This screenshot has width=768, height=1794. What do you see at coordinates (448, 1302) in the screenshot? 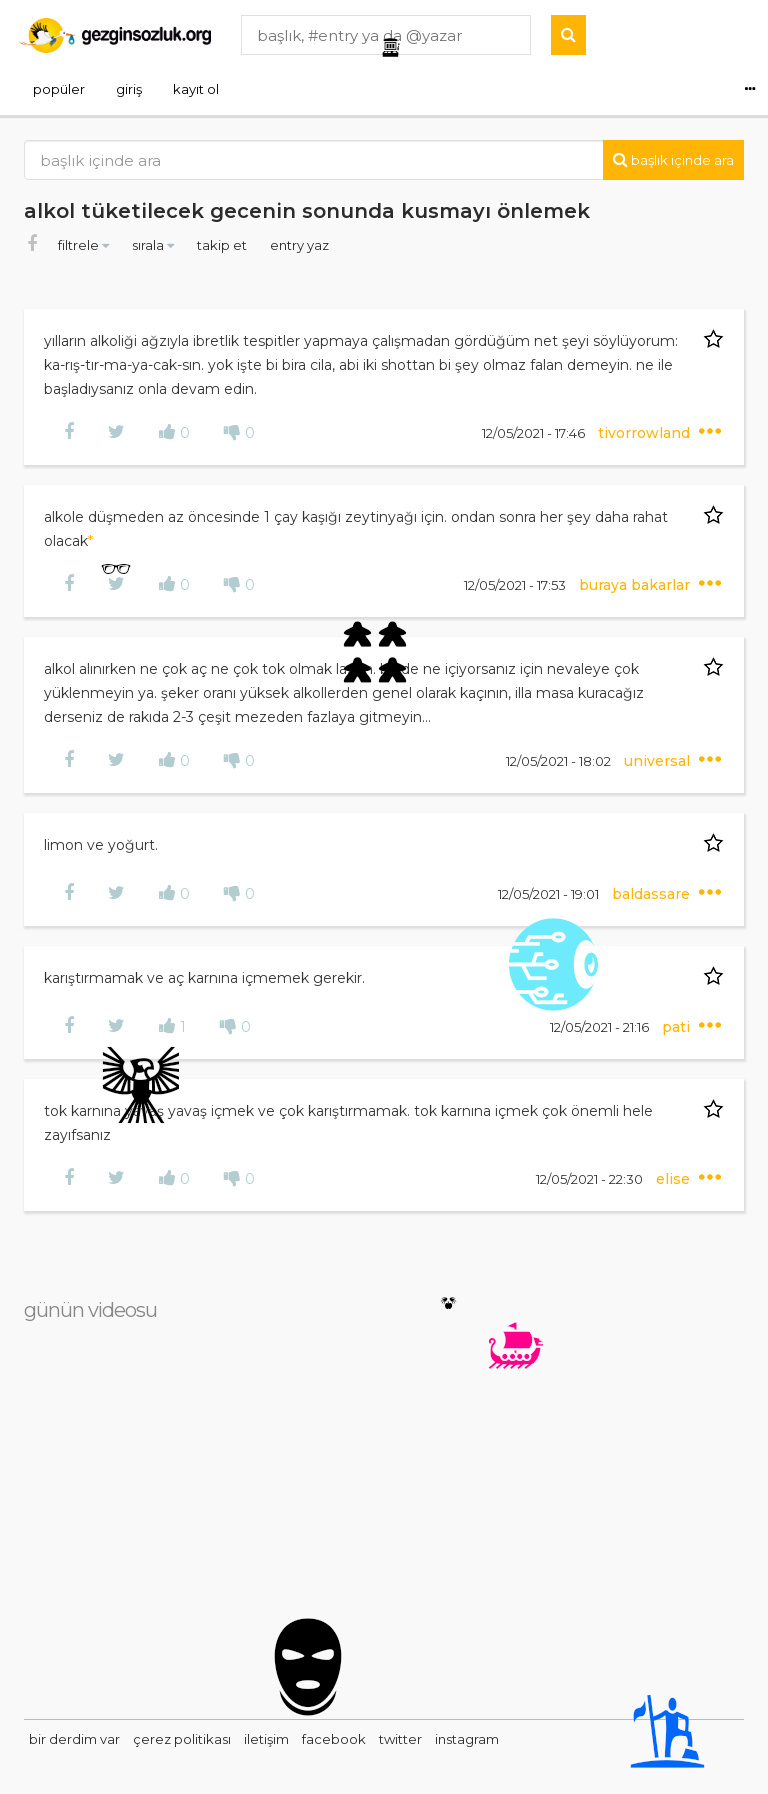
I see `indicates a trap or deceptive reward in gameplay` at bounding box center [448, 1302].